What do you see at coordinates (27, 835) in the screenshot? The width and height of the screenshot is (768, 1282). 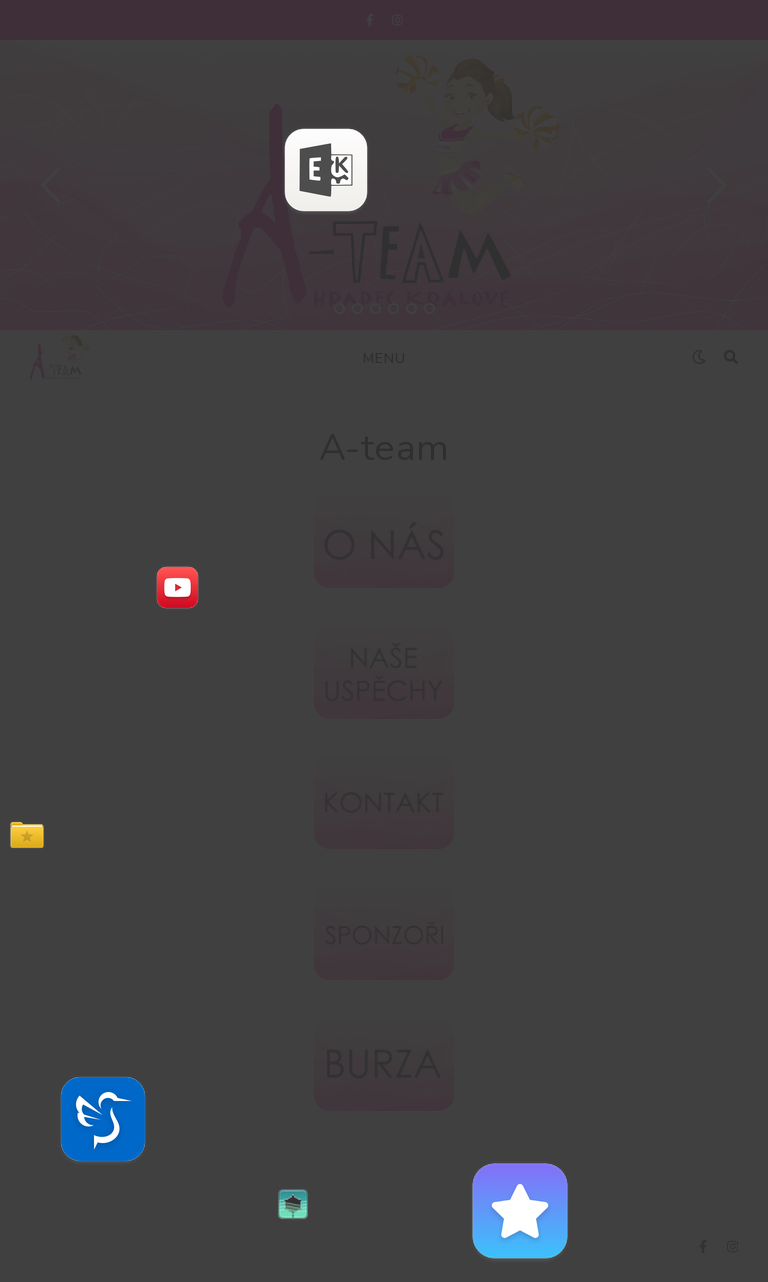 I see `access your bookmarked or favorite files` at bounding box center [27, 835].